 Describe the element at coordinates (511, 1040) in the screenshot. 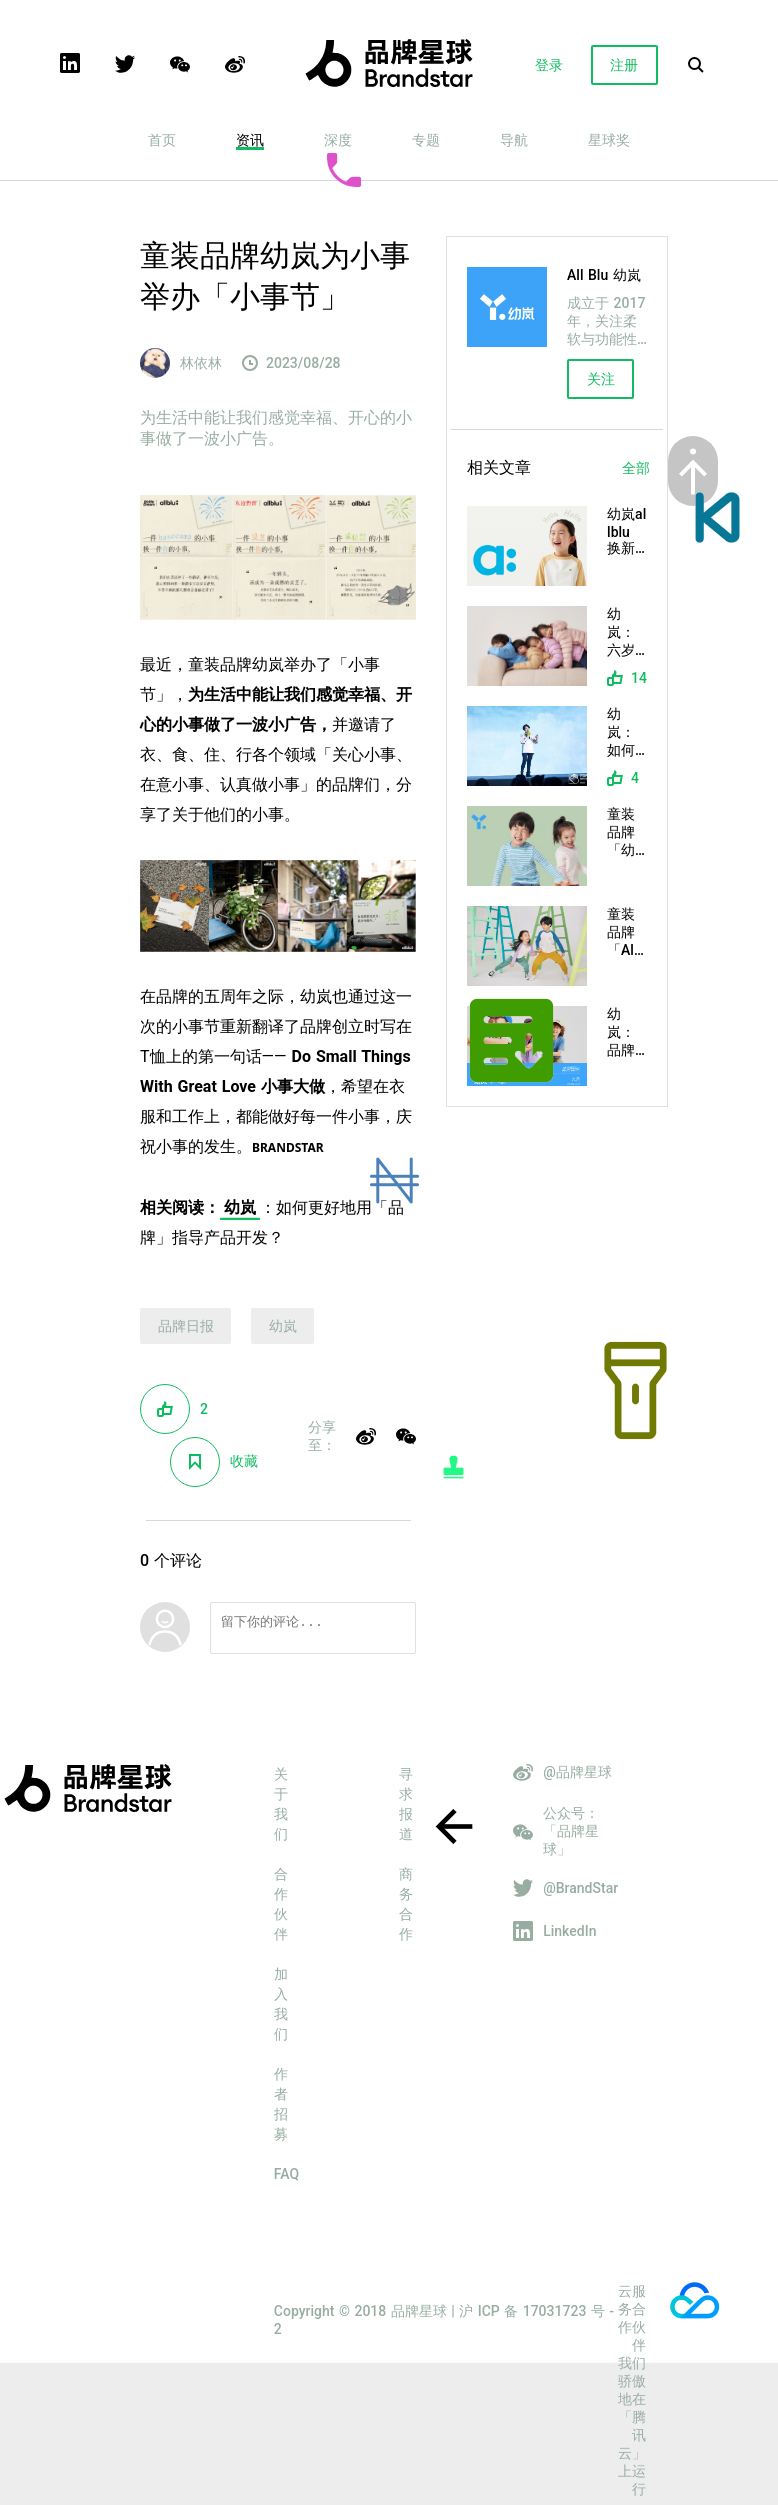

I see `sort items in ascending order` at that location.